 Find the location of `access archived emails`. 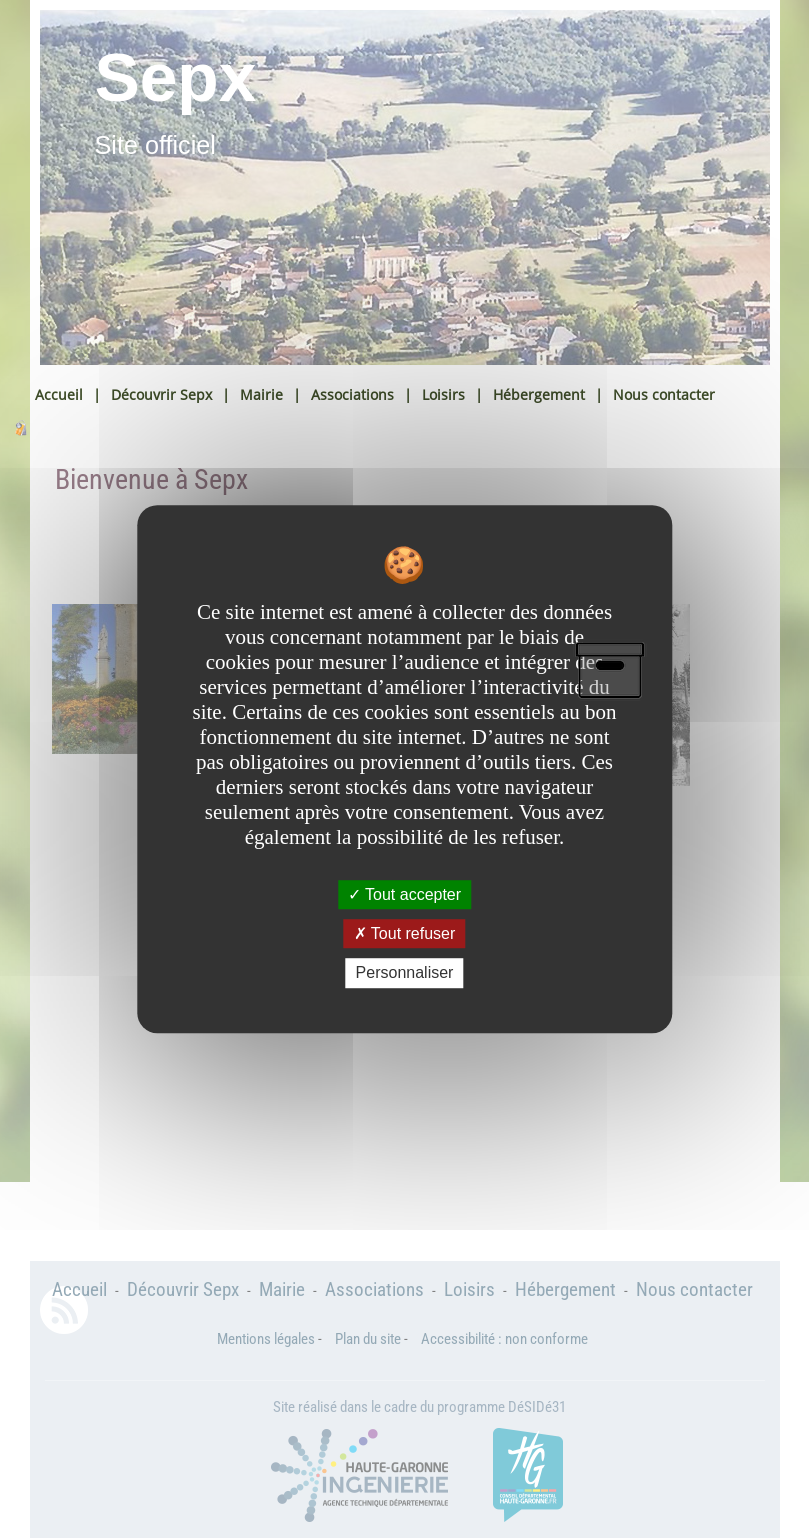

access archived emails is located at coordinates (610, 669).